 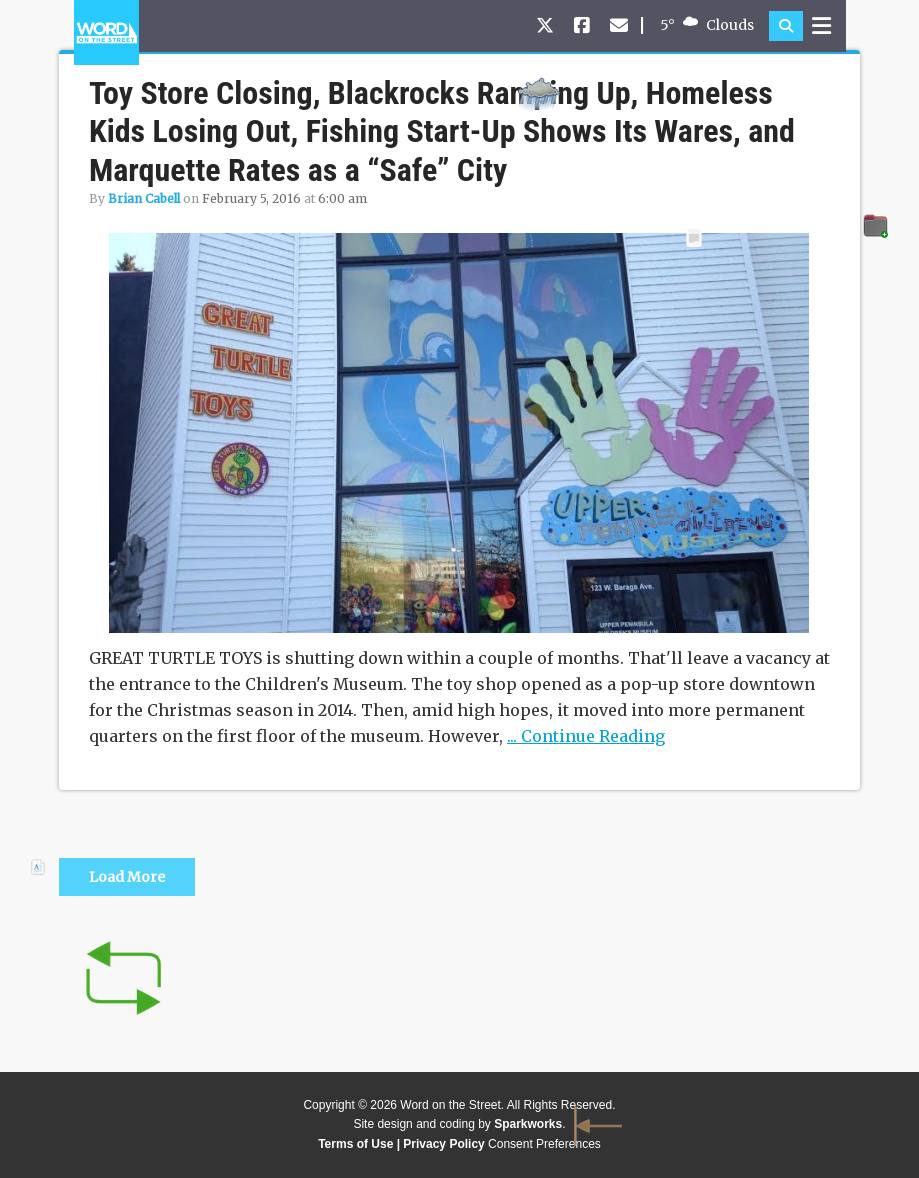 I want to click on go to the first item in a list or sequence, so click(x=598, y=1126).